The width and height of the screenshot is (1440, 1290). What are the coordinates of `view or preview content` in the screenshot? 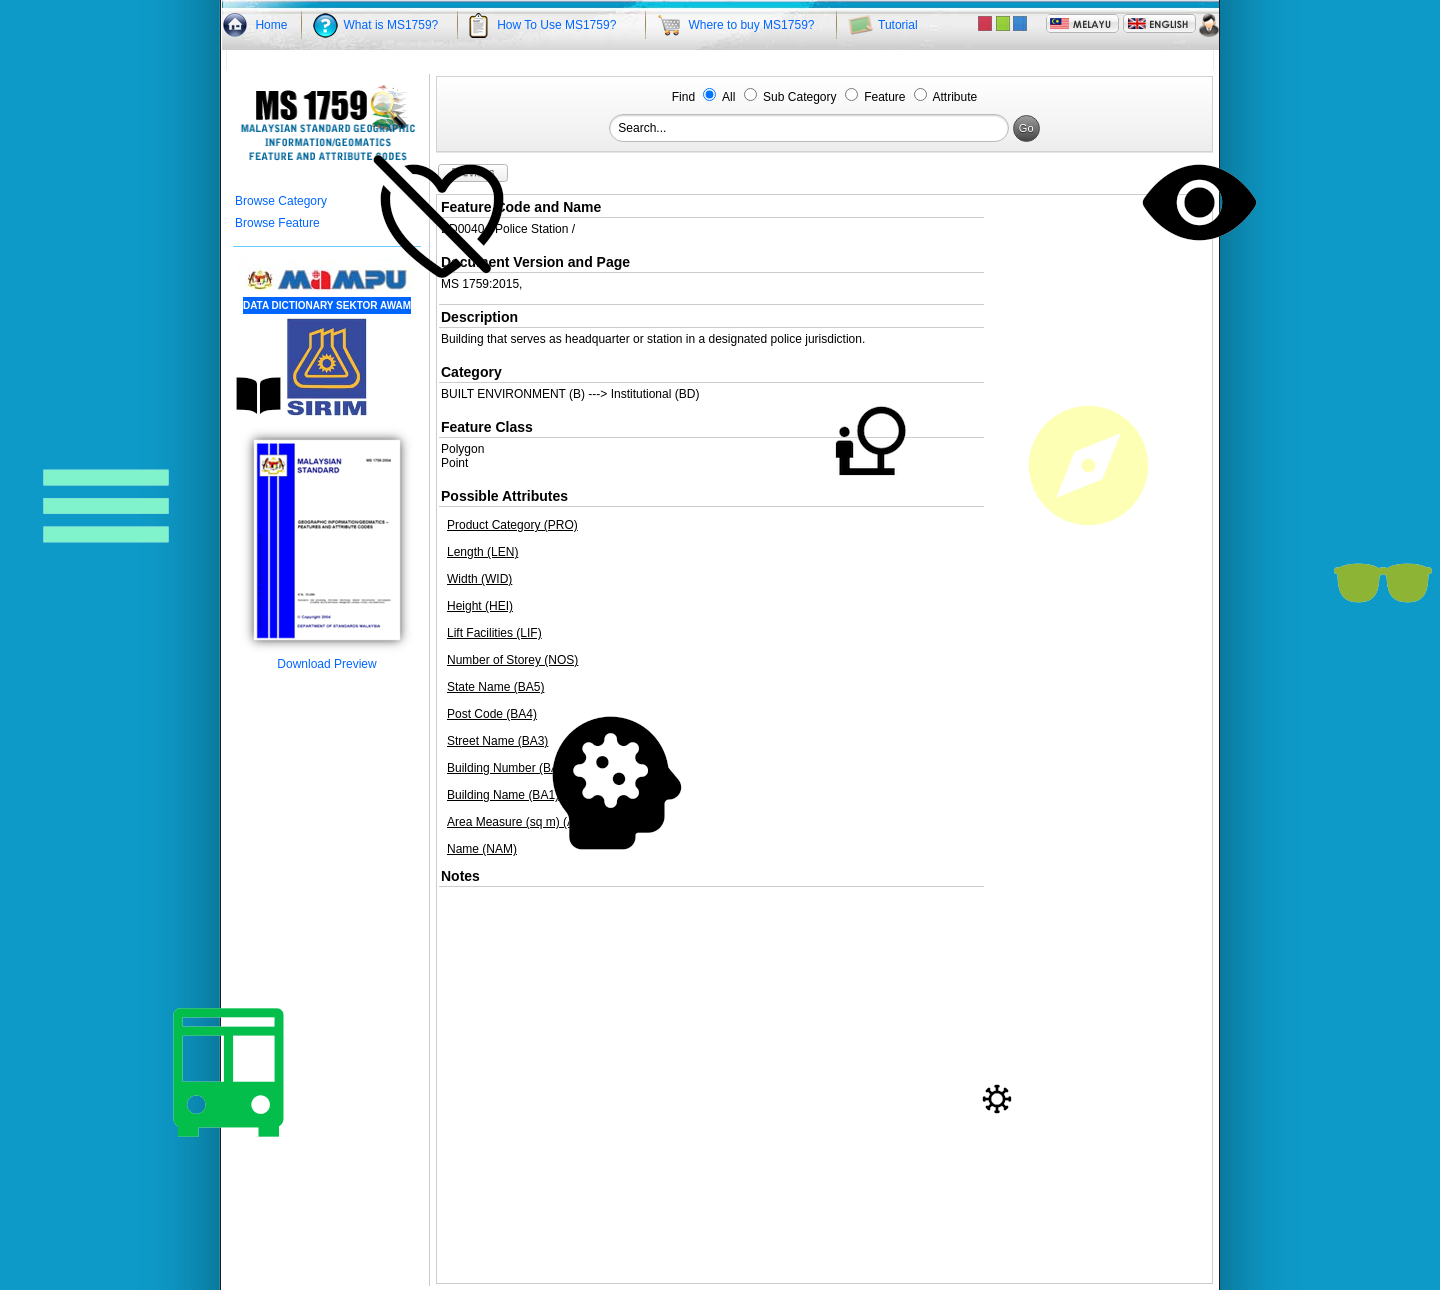 It's located at (1199, 202).